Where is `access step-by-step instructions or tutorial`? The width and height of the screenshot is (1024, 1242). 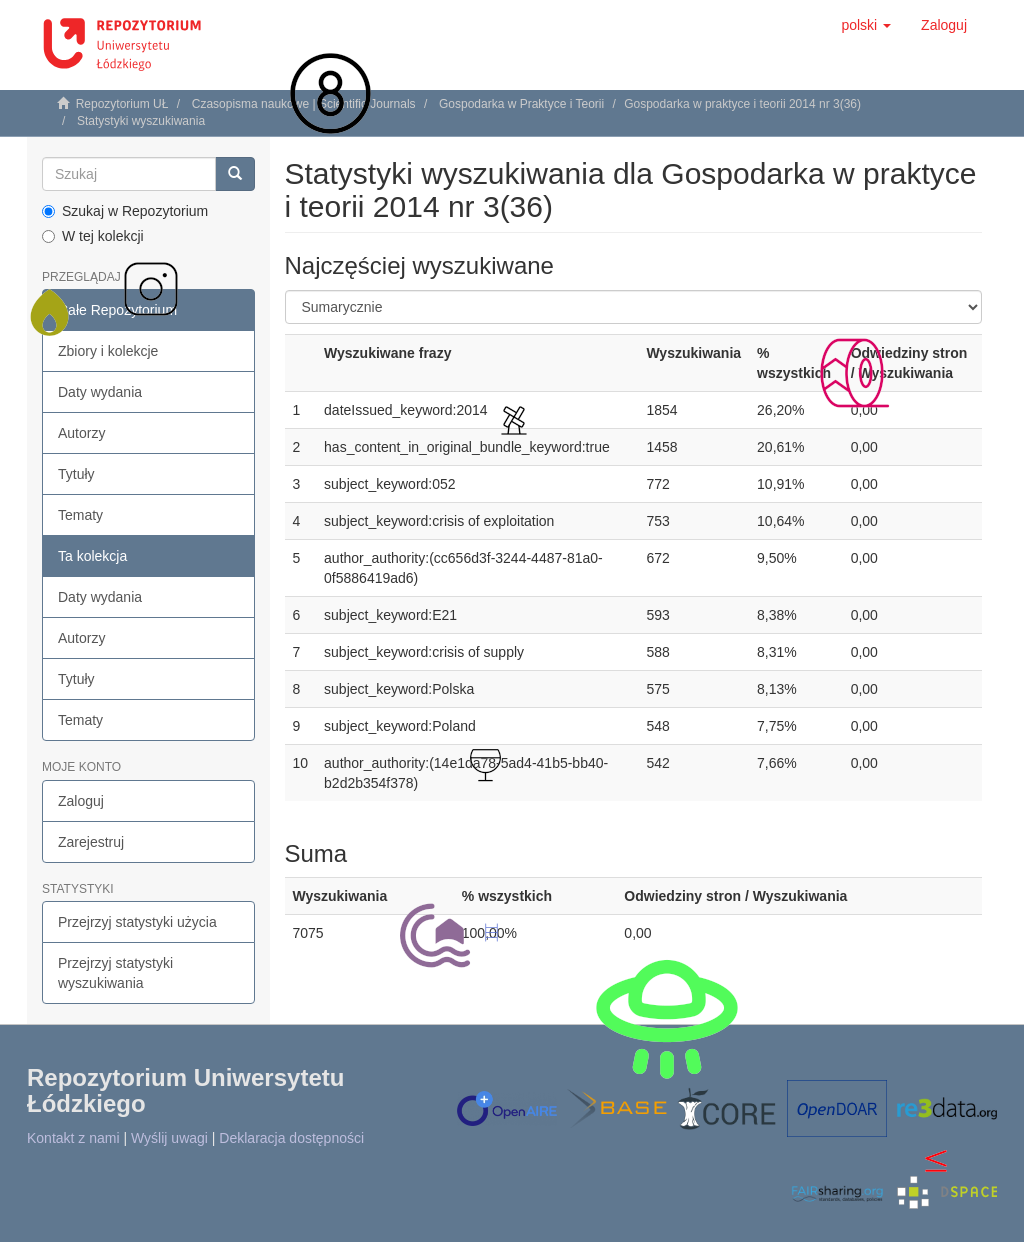
access step-by-step instructions or tutorial is located at coordinates (491, 932).